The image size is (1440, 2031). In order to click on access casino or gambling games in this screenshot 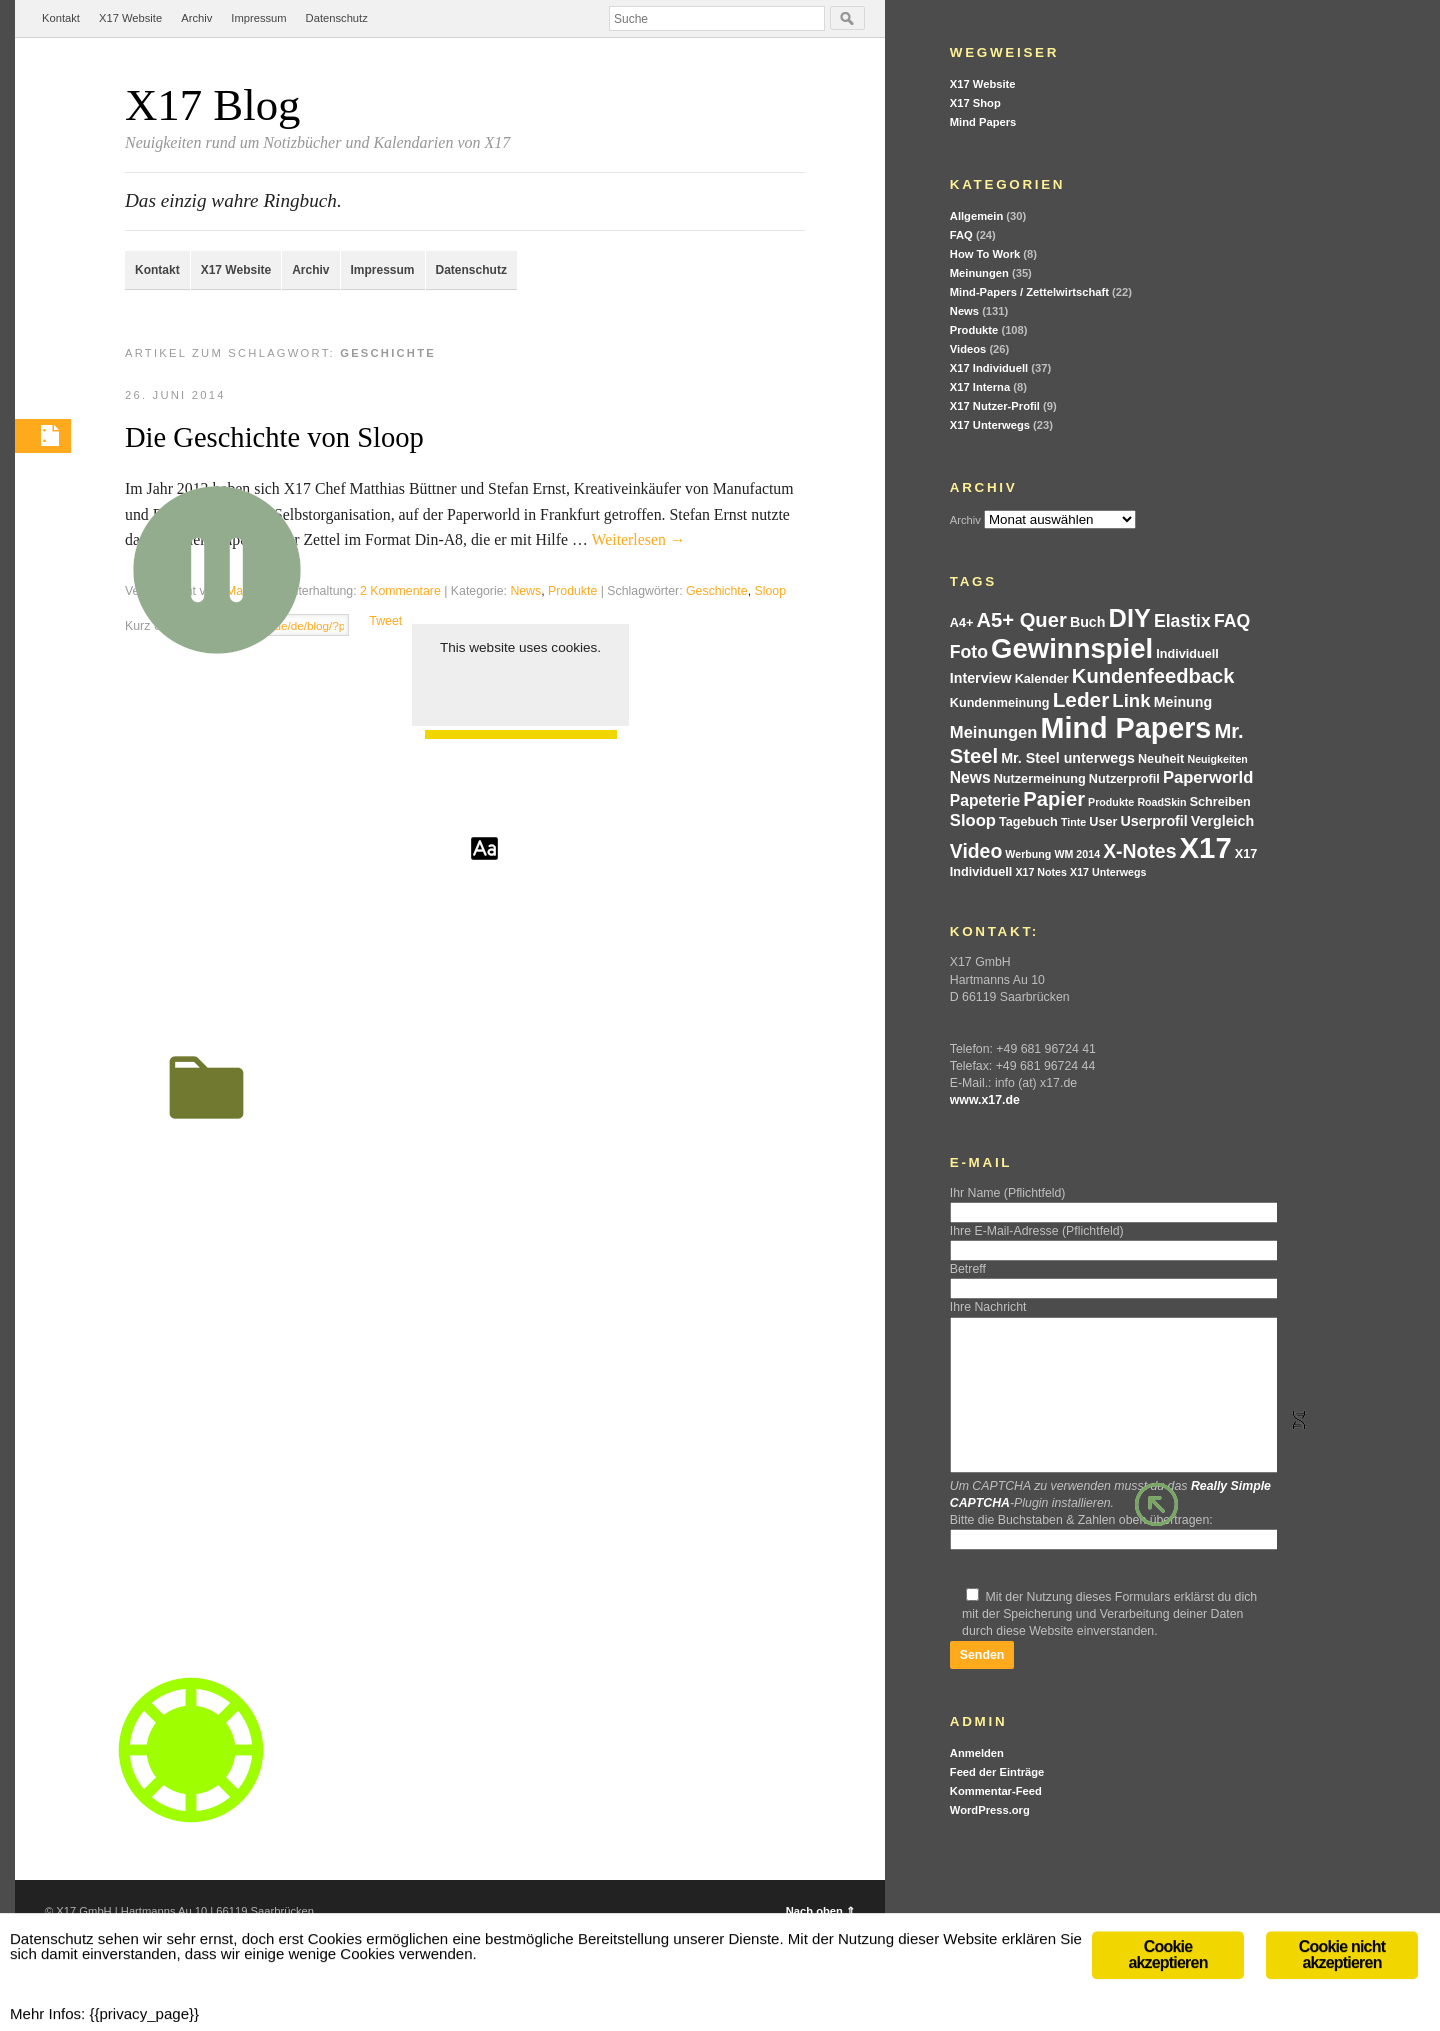, I will do `click(191, 1750)`.